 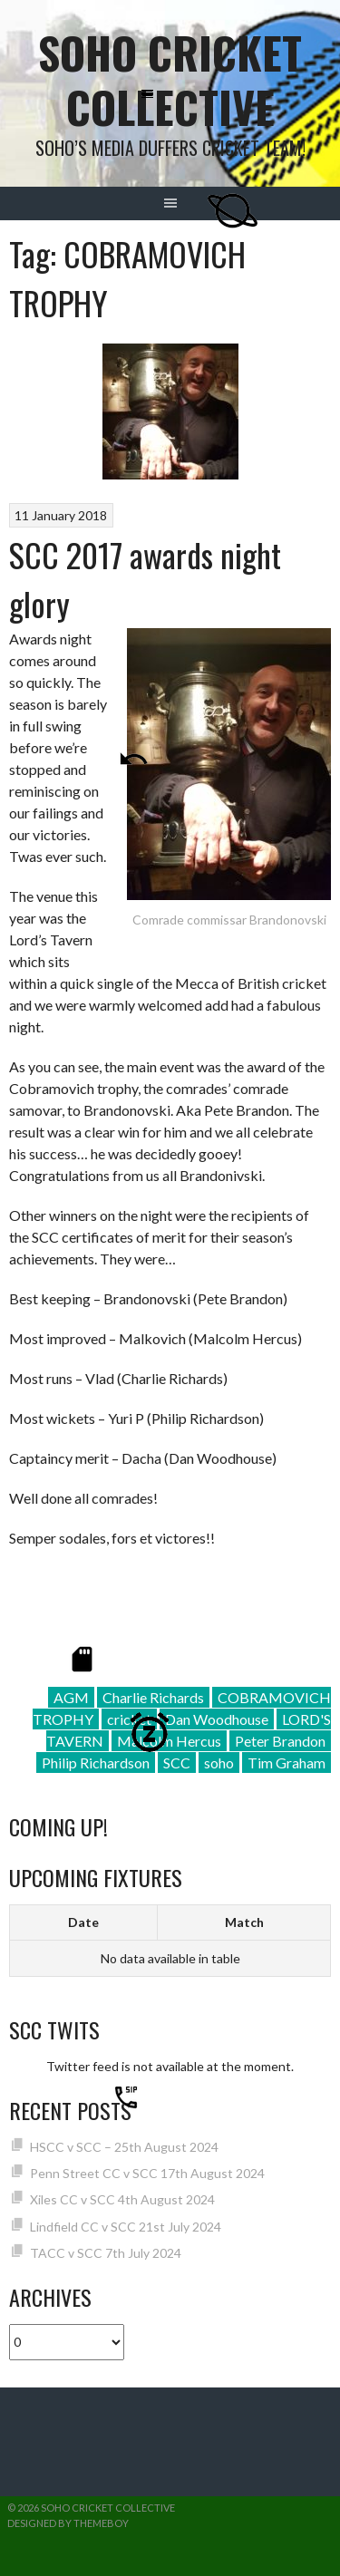 I want to click on switch to daily calendar view, so click(x=147, y=93).